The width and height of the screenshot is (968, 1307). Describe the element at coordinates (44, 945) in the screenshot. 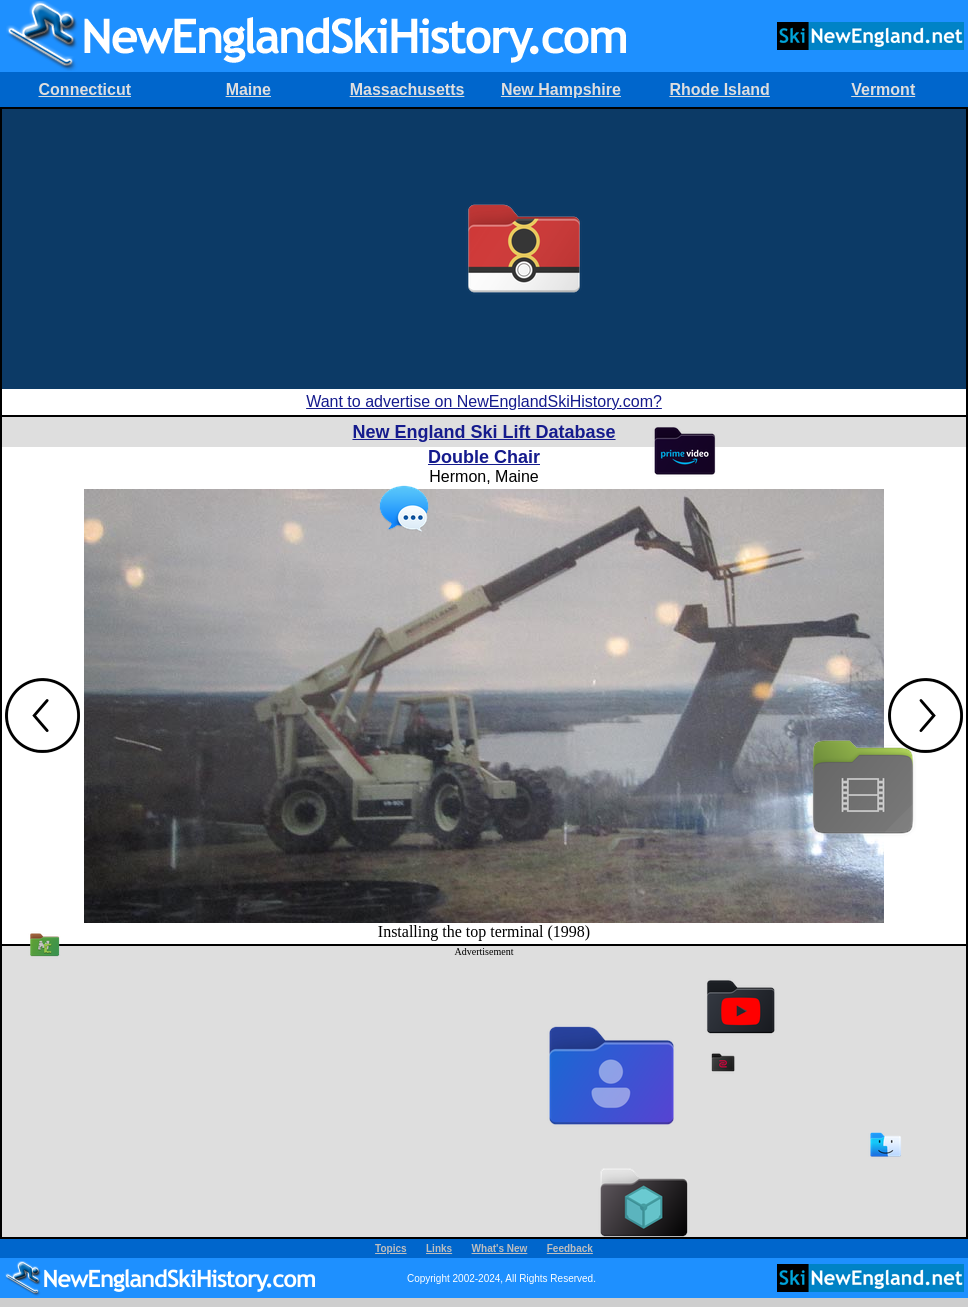

I see `open mcreator project files folder` at that location.